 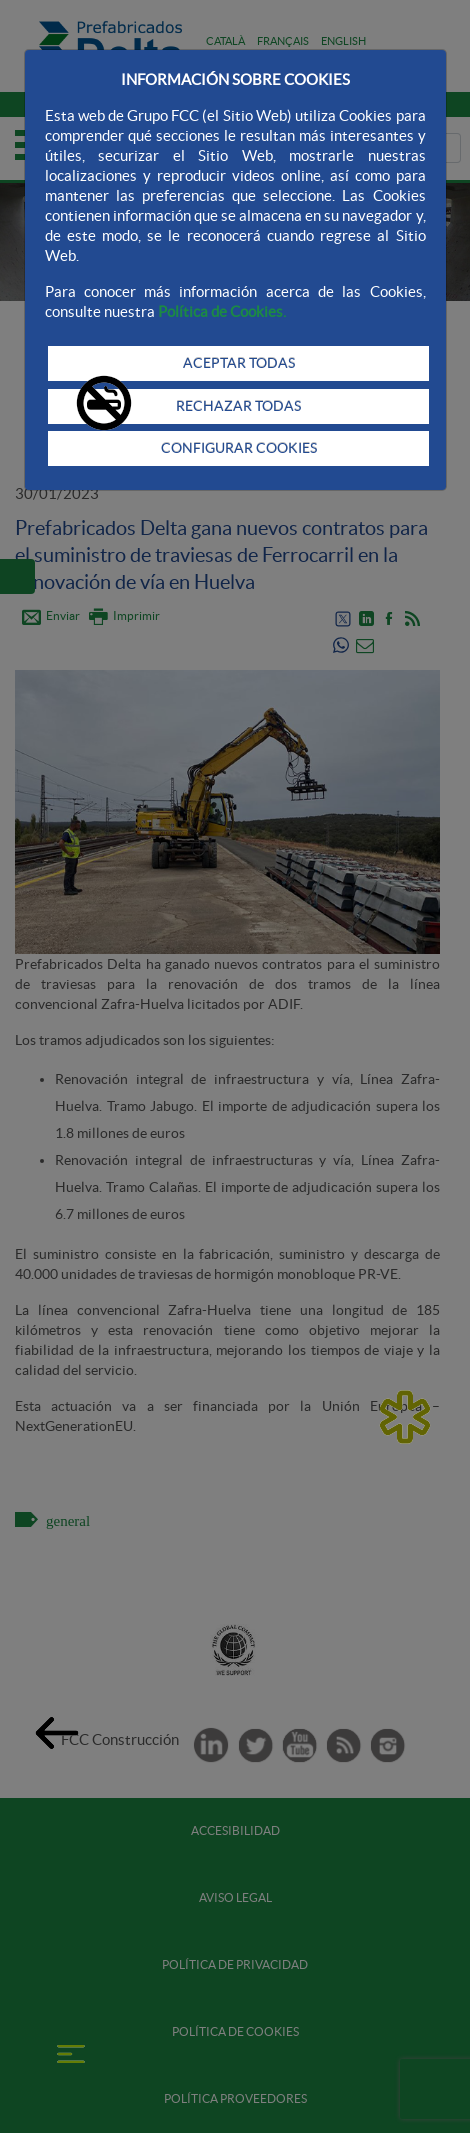 I want to click on access health or medical services, so click(x=405, y=1417).